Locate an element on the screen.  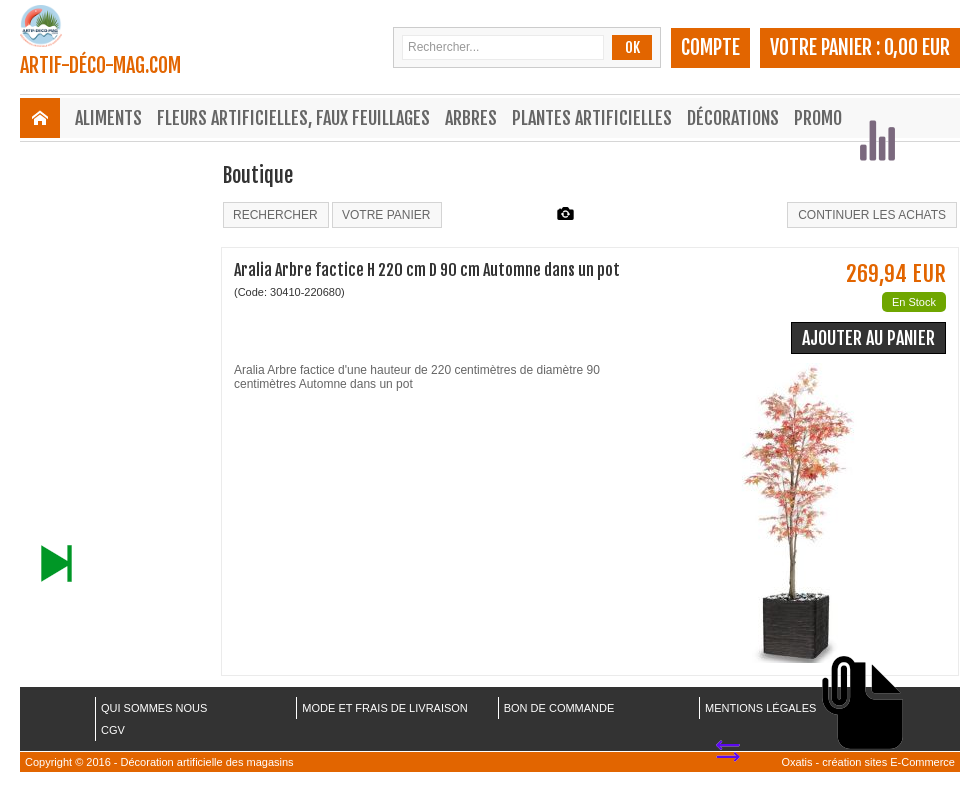
swap or exchange items is located at coordinates (728, 751).